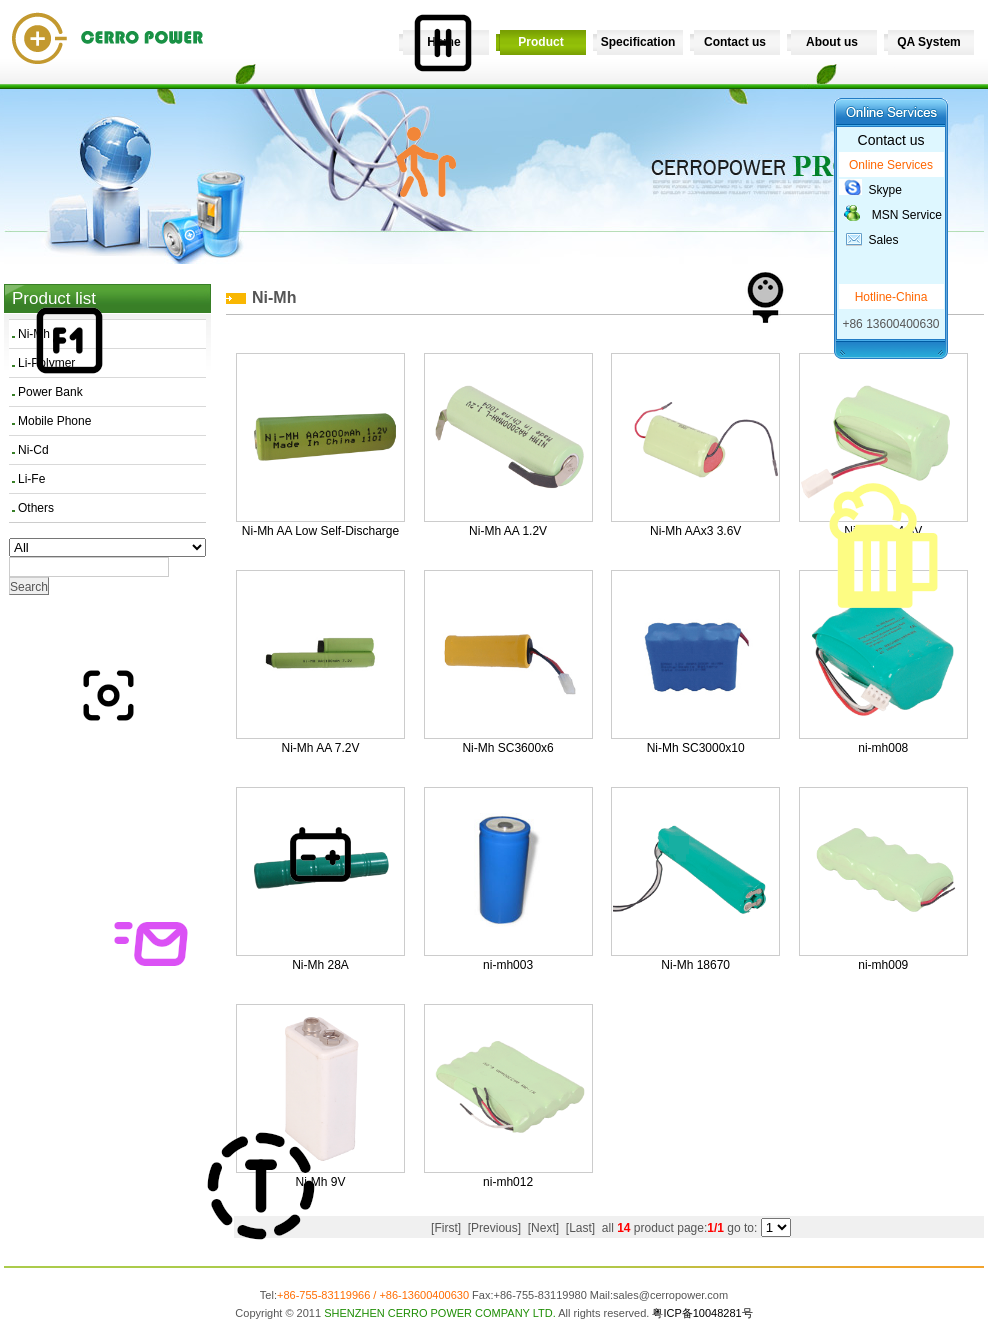 The height and width of the screenshot is (1342, 988). Describe the element at coordinates (108, 695) in the screenshot. I see `capture a screenshot or photo` at that location.